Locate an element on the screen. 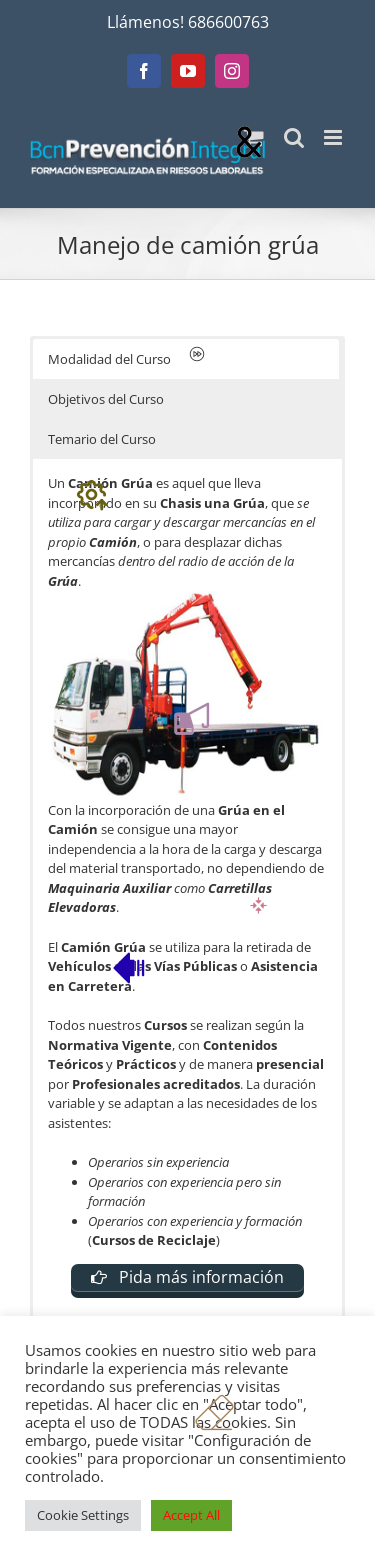 The width and height of the screenshot is (375, 1561). upgrade or update settings is located at coordinates (91, 494).